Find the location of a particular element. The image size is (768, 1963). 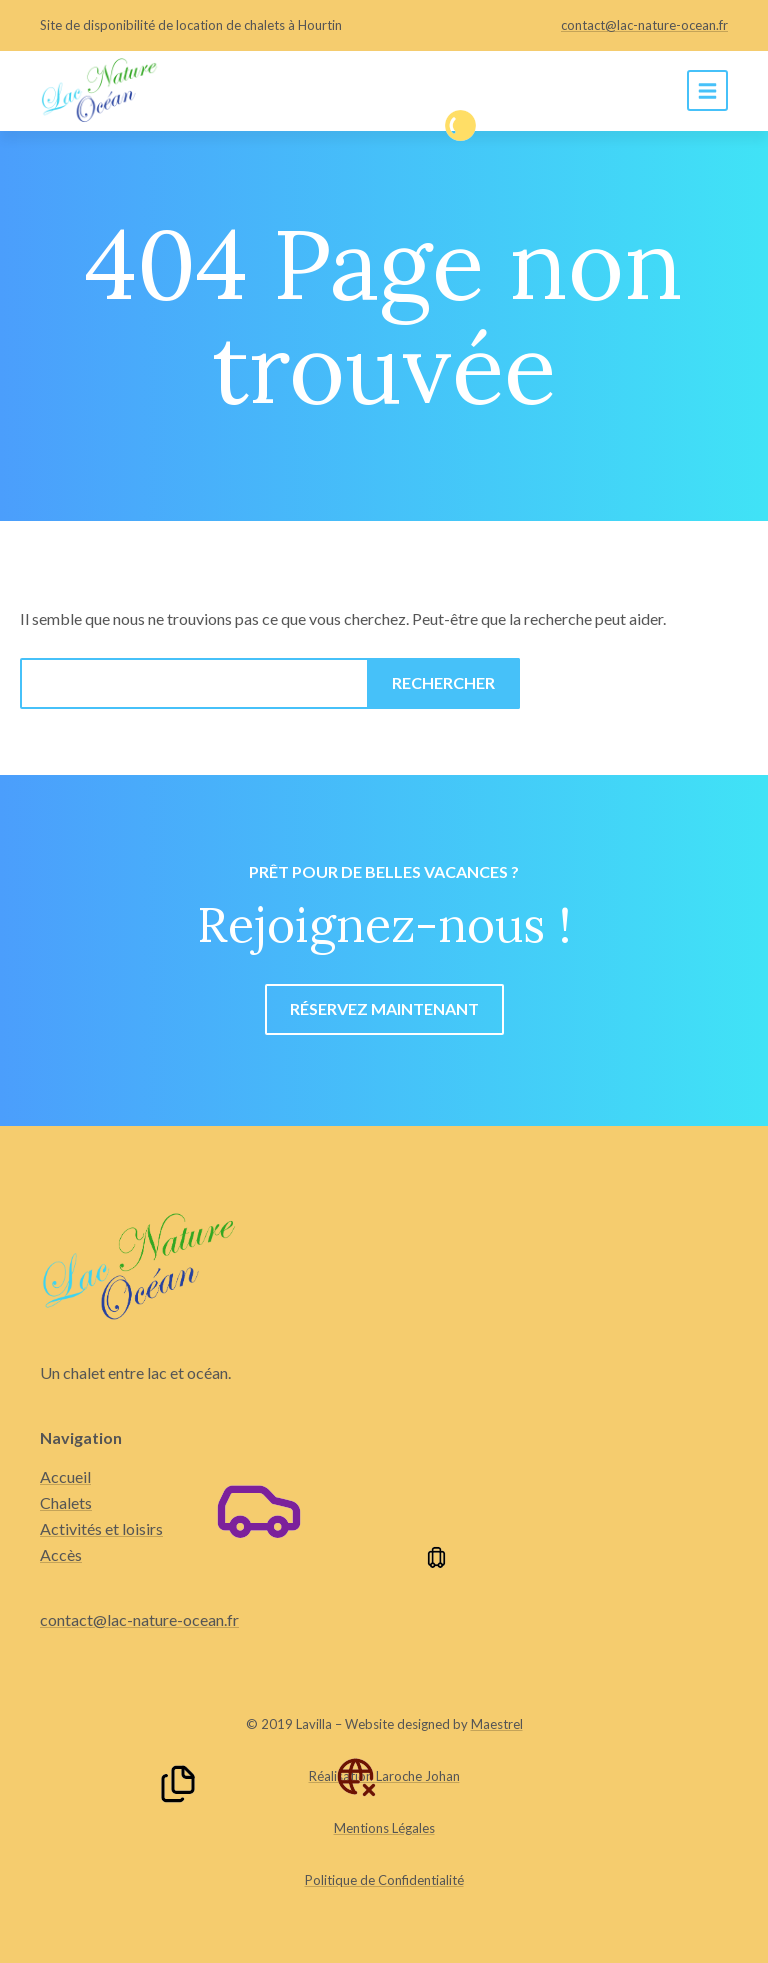

view multiple files or documents is located at coordinates (178, 1784).